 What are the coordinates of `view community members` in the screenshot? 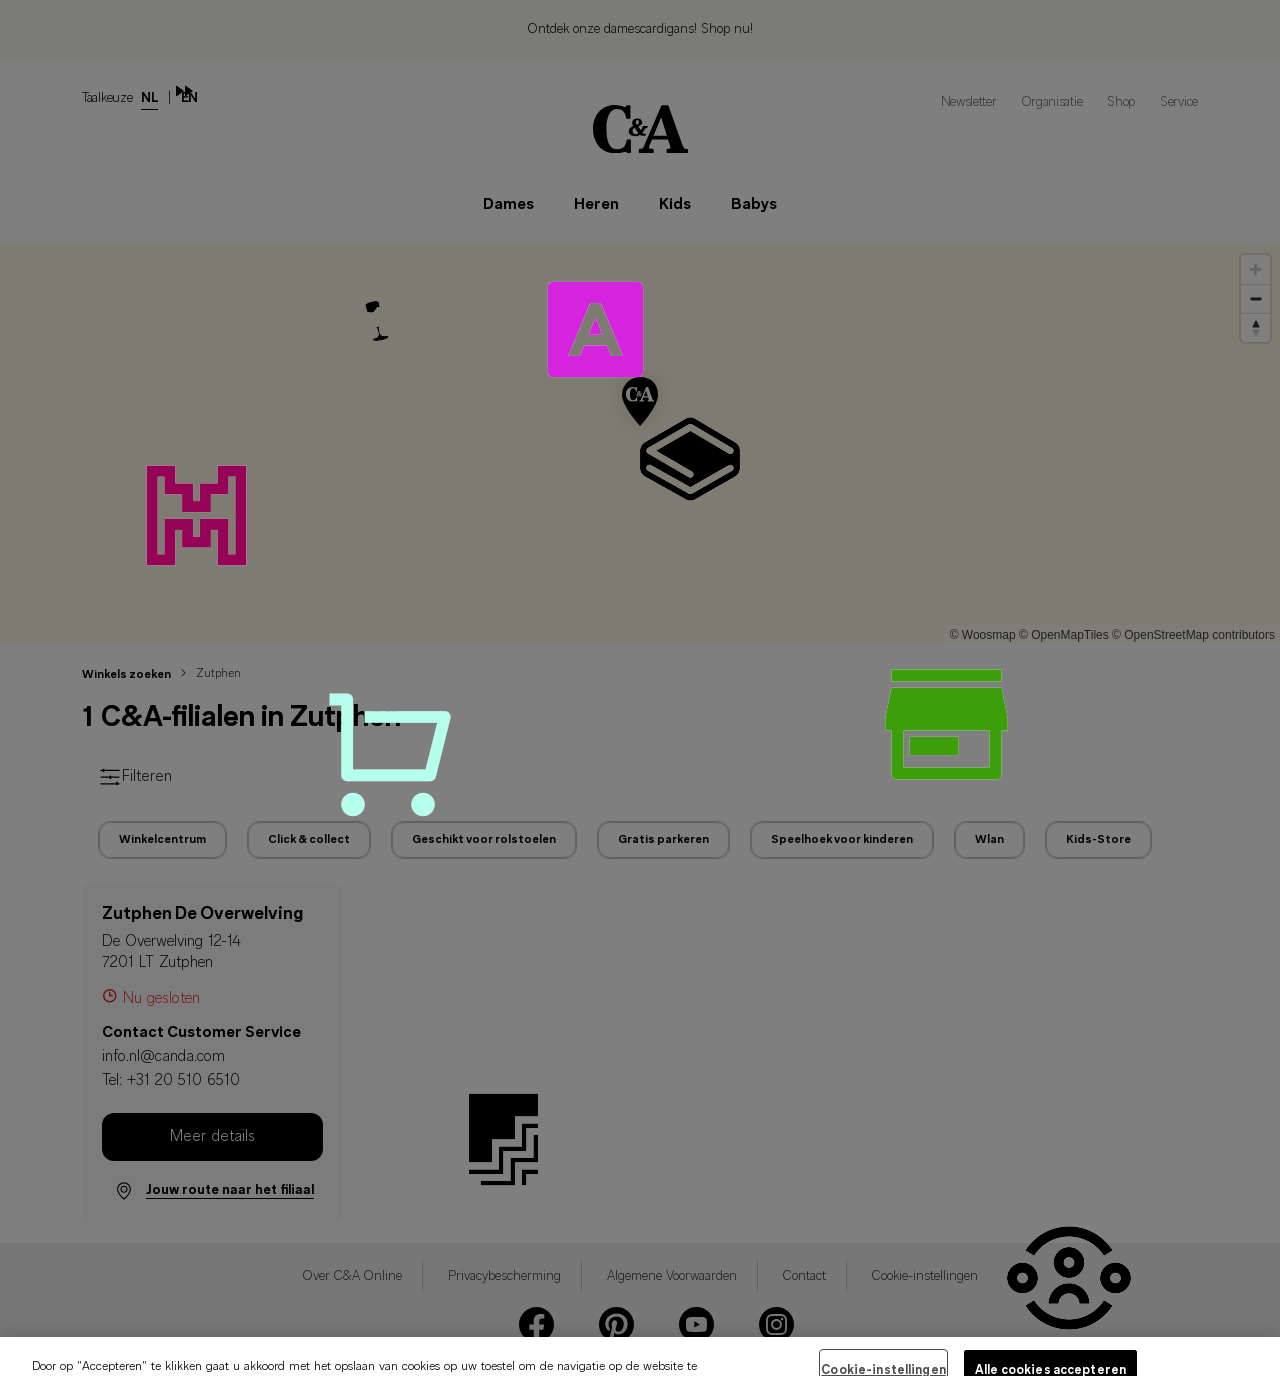 It's located at (1069, 1278).